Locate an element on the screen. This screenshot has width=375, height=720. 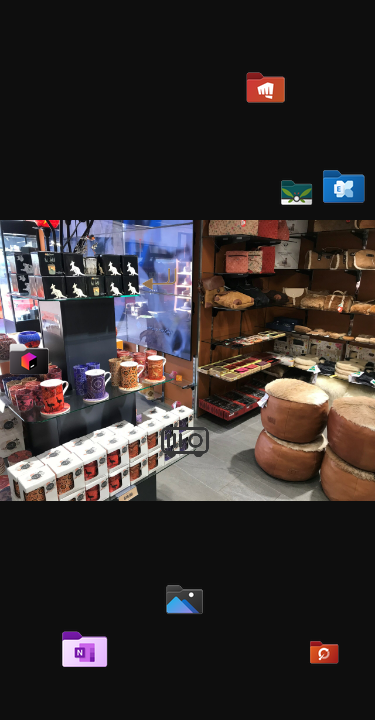
open folder containing JetBrains Toolbox projects is located at coordinates (29, 360).